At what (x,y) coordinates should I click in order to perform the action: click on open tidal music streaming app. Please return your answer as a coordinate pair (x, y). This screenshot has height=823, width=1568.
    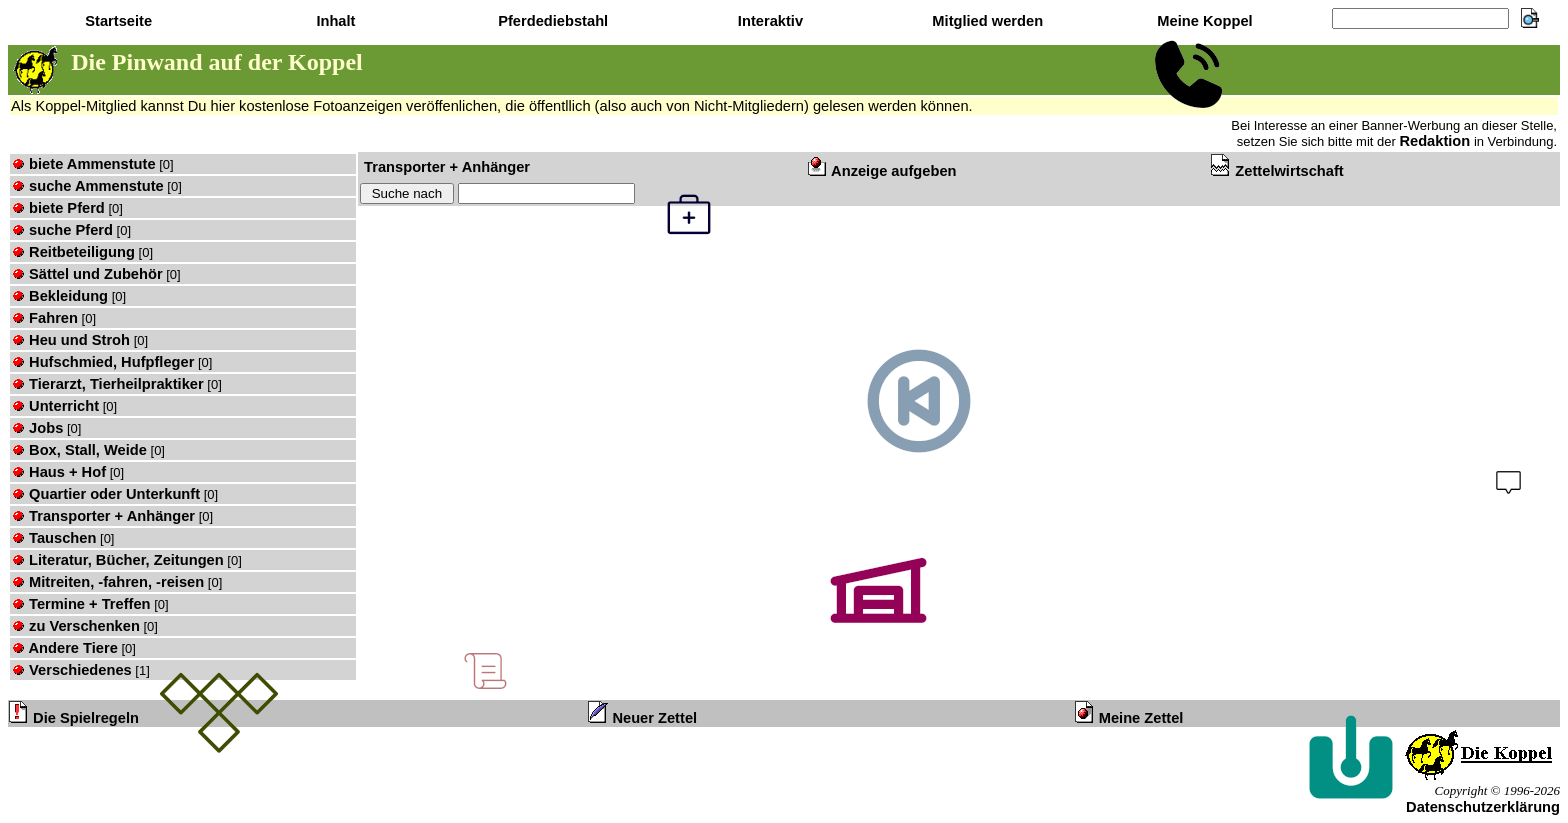
    Looking at the image, I should click on (219, 709).